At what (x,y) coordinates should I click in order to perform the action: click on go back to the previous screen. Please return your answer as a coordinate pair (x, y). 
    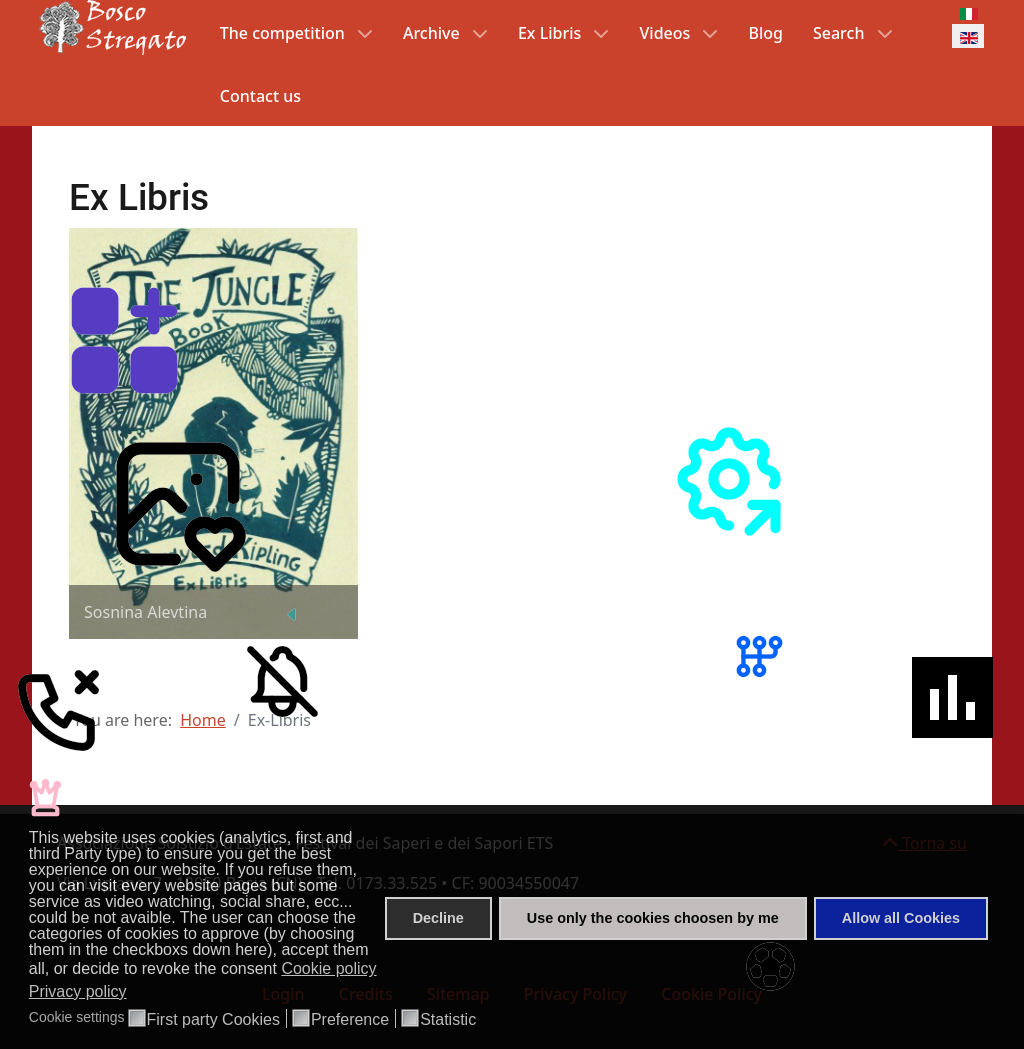
    Looking at the image, I should click on (291, 614).